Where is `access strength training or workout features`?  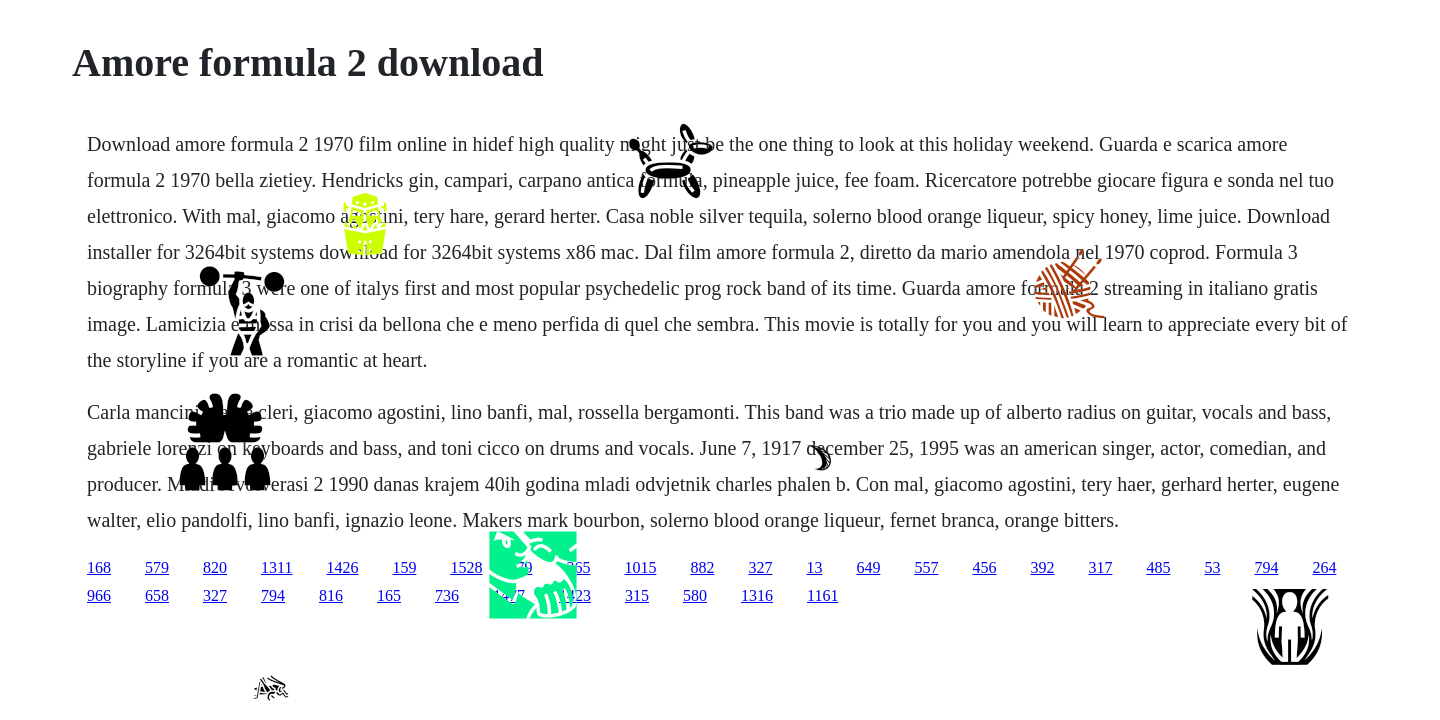
access strength training or workout features is located at coordinates (242, 310).